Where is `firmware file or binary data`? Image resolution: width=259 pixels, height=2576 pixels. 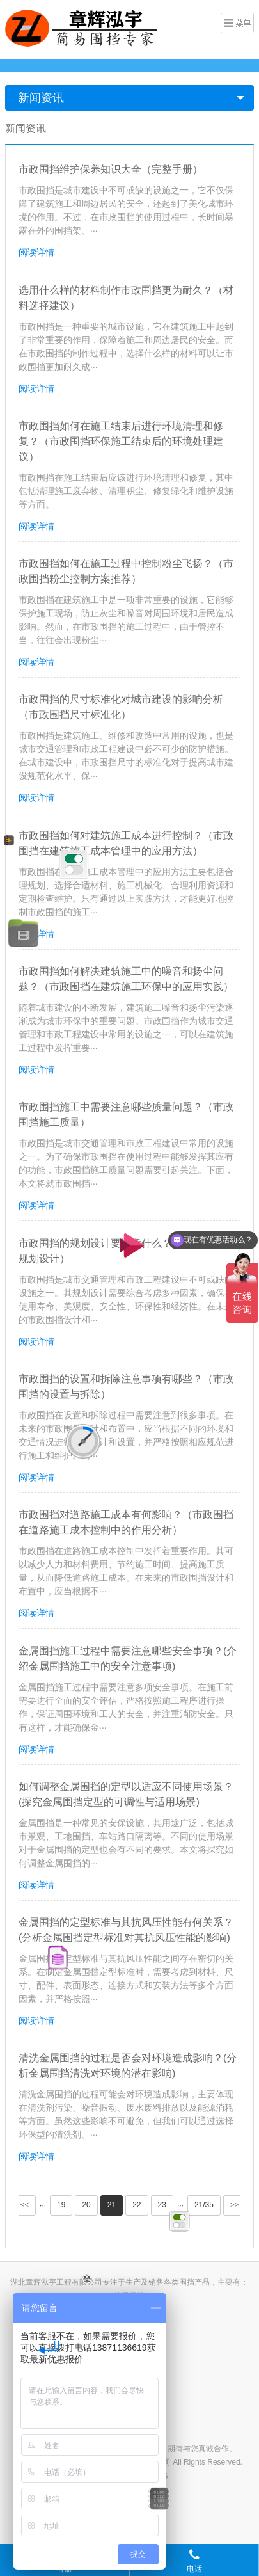
firmware file or binary data is located at coordinates (159, 2499).